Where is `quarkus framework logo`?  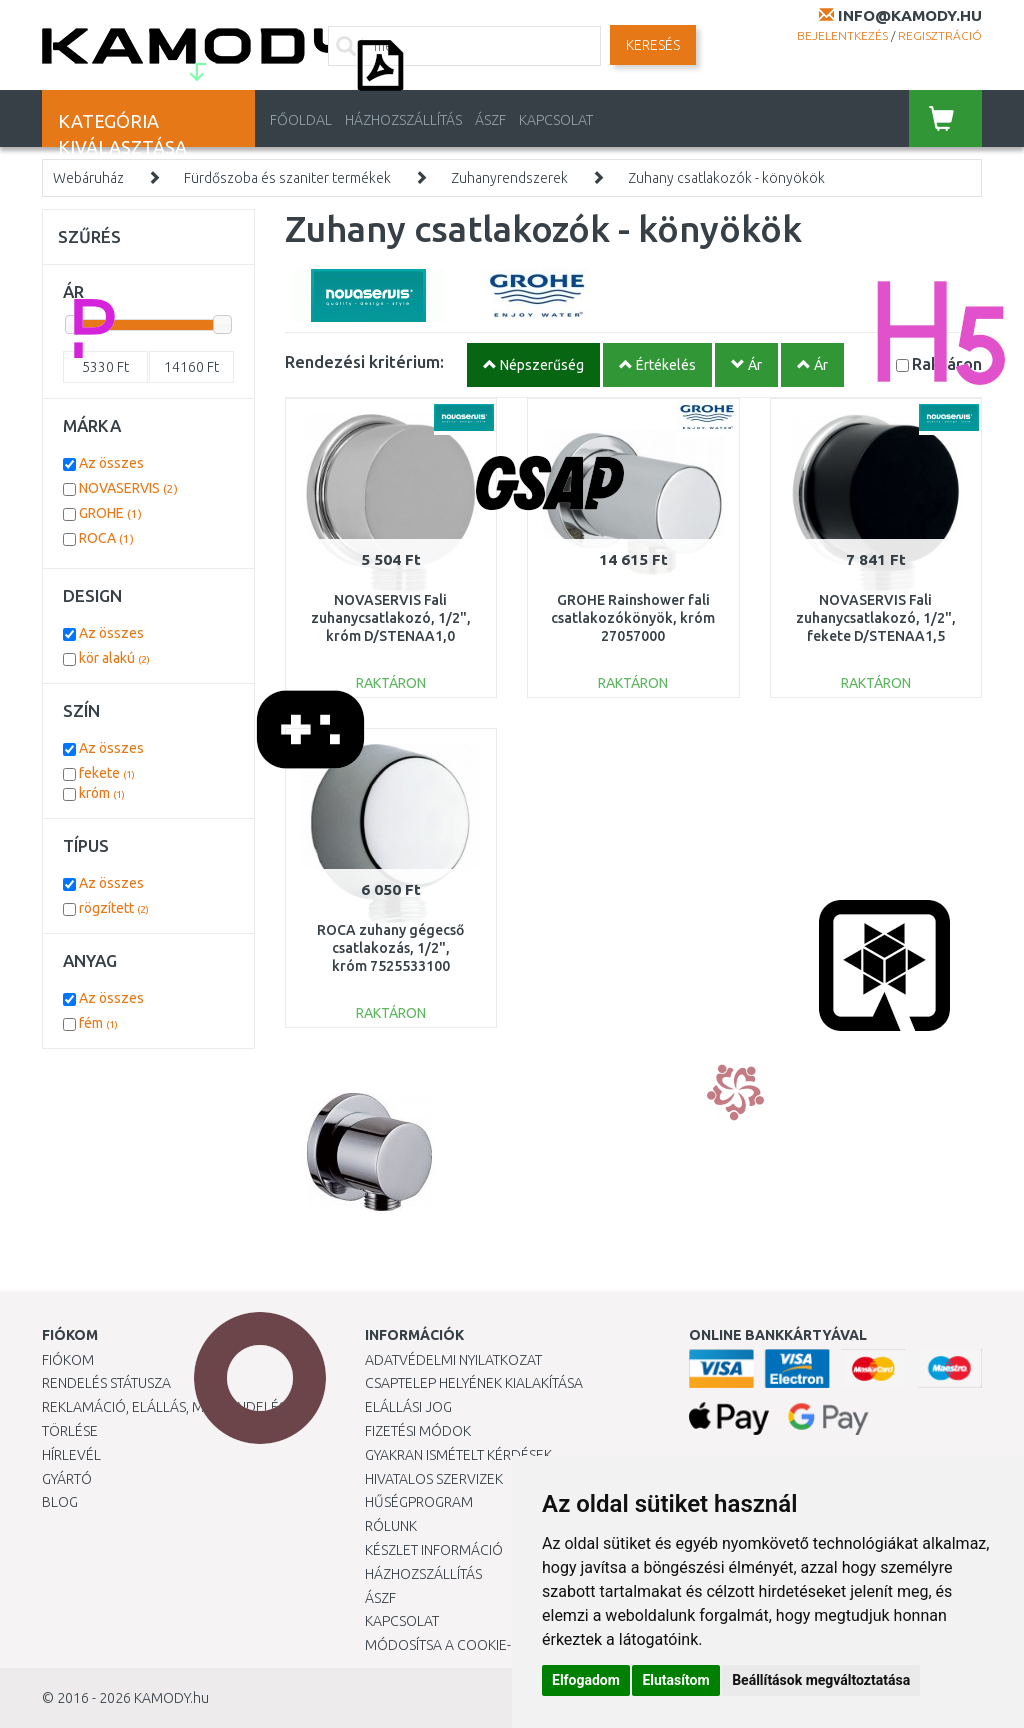
quarkus framework logo is located at coordinates (884, 965).